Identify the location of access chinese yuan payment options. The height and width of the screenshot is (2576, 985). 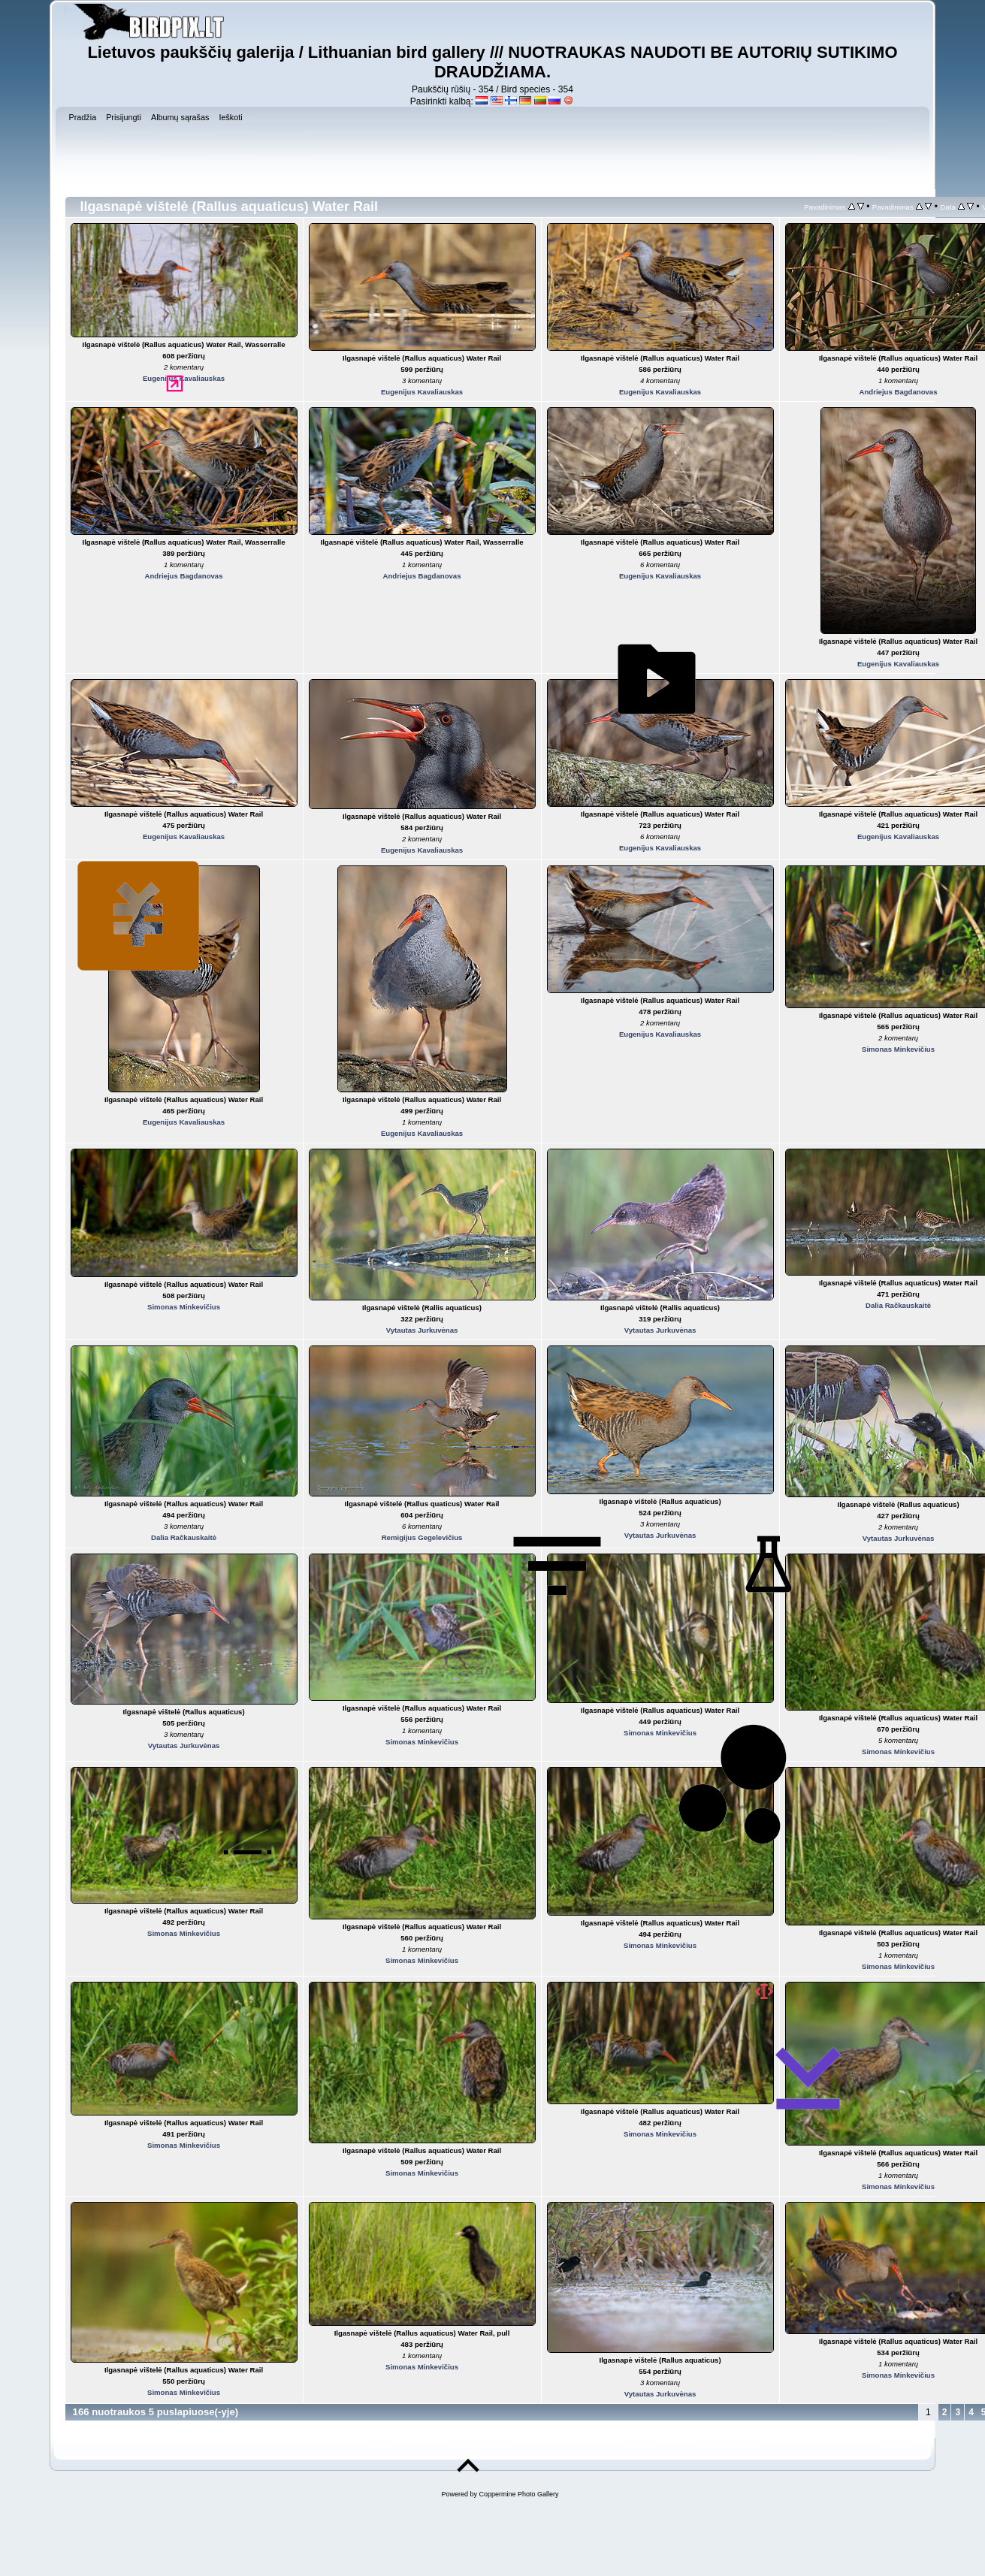
(138, 916).